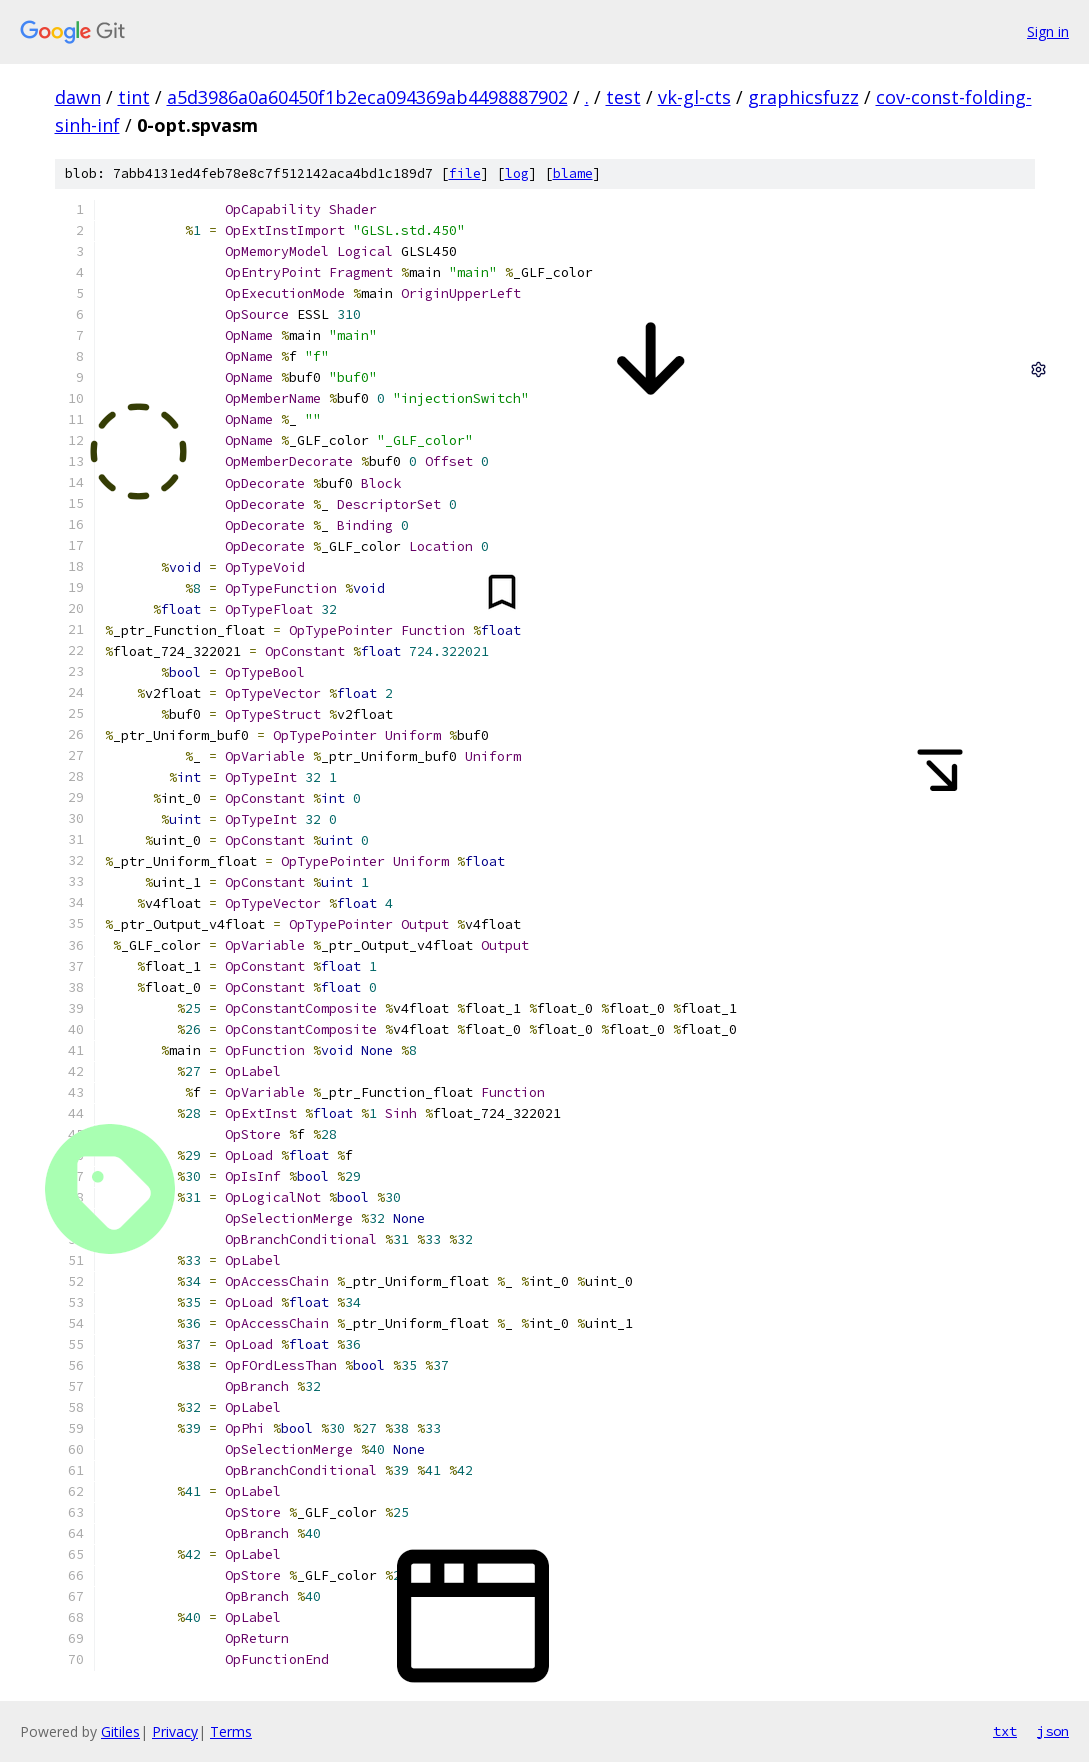  I want to click on bookmark this item, so click(502, 592).